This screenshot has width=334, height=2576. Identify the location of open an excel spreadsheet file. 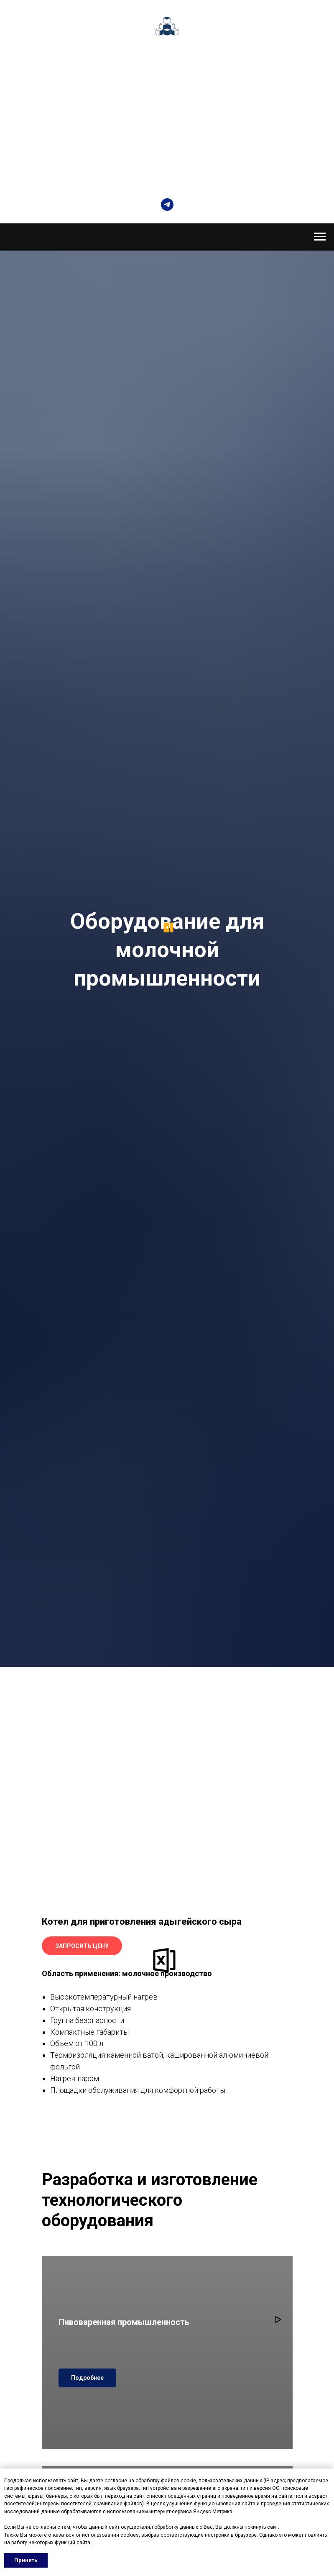
(164, 1960).